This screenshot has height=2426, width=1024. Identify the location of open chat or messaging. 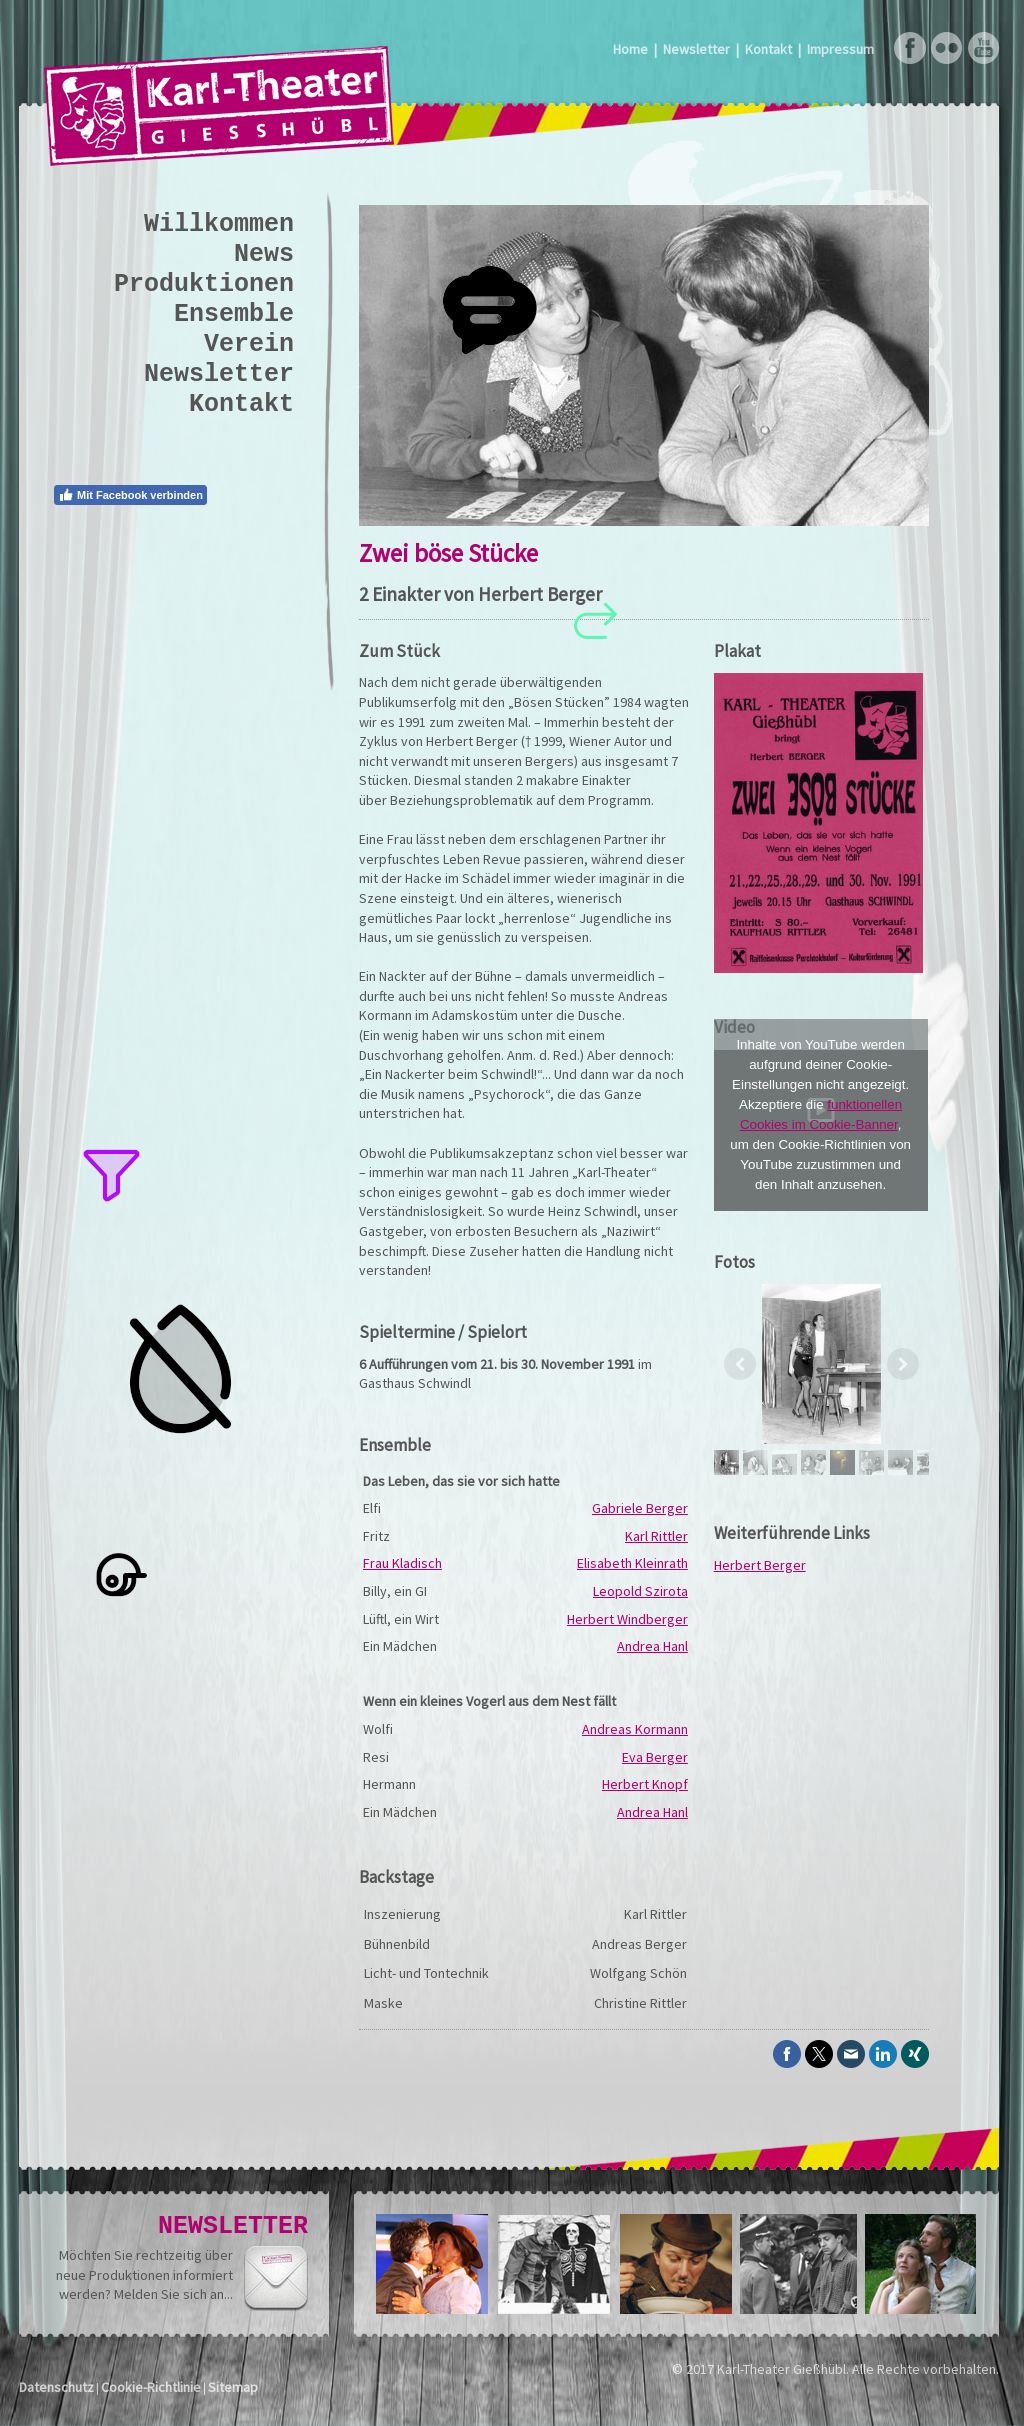
(488, 310).